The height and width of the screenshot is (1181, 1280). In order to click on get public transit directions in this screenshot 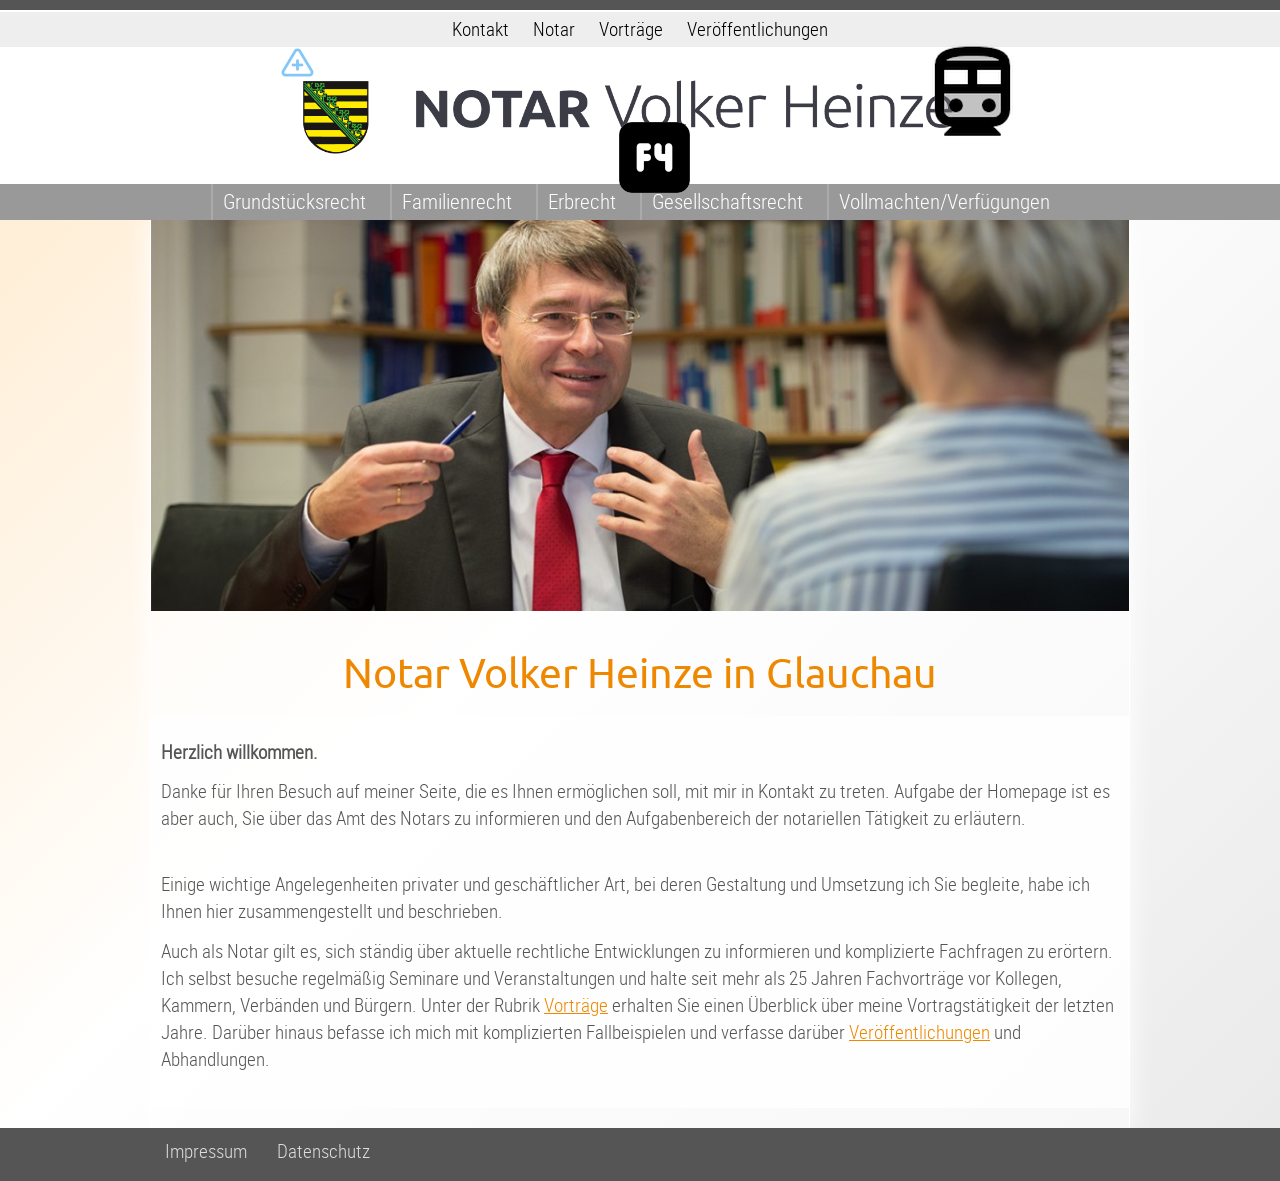, I will do `click(972, 93)`.